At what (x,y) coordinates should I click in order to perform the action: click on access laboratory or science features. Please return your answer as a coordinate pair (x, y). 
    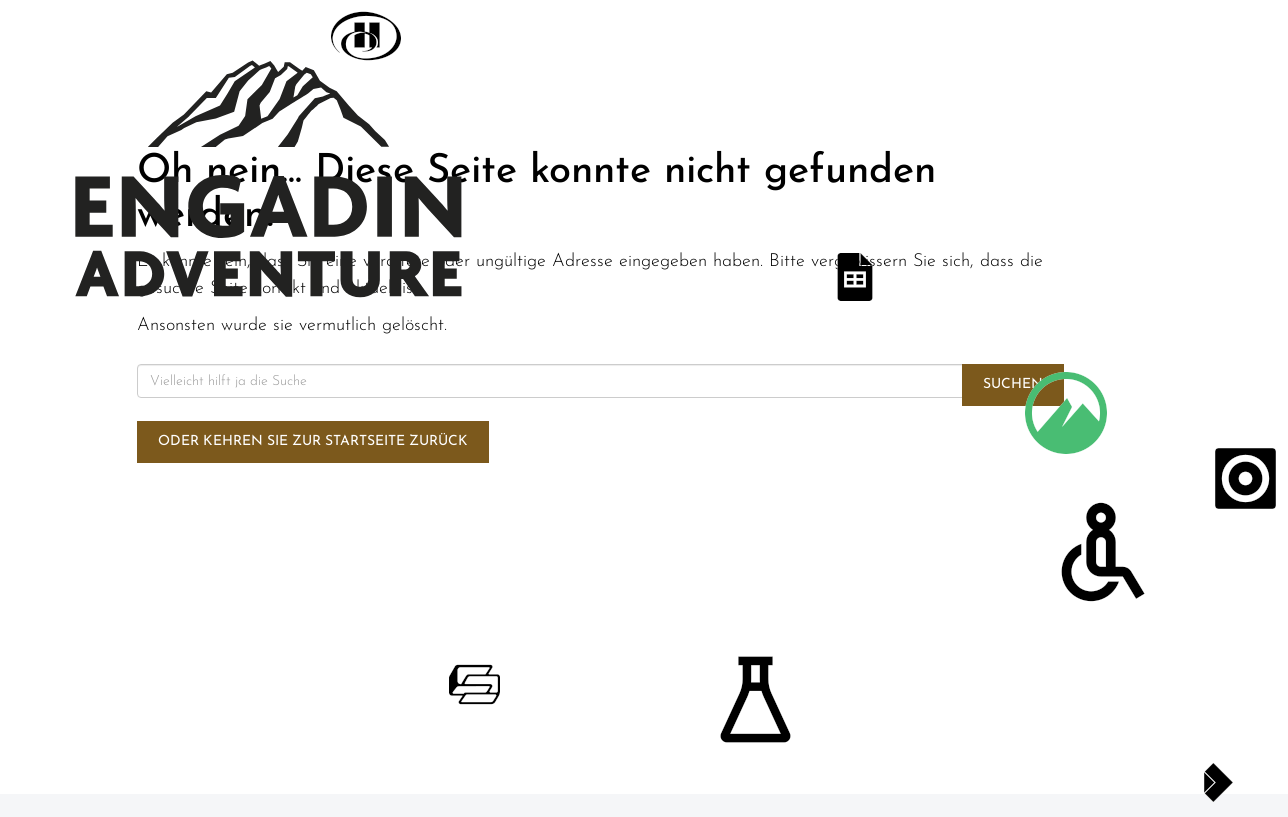
    Looking at the image, I should click on (755, 699).